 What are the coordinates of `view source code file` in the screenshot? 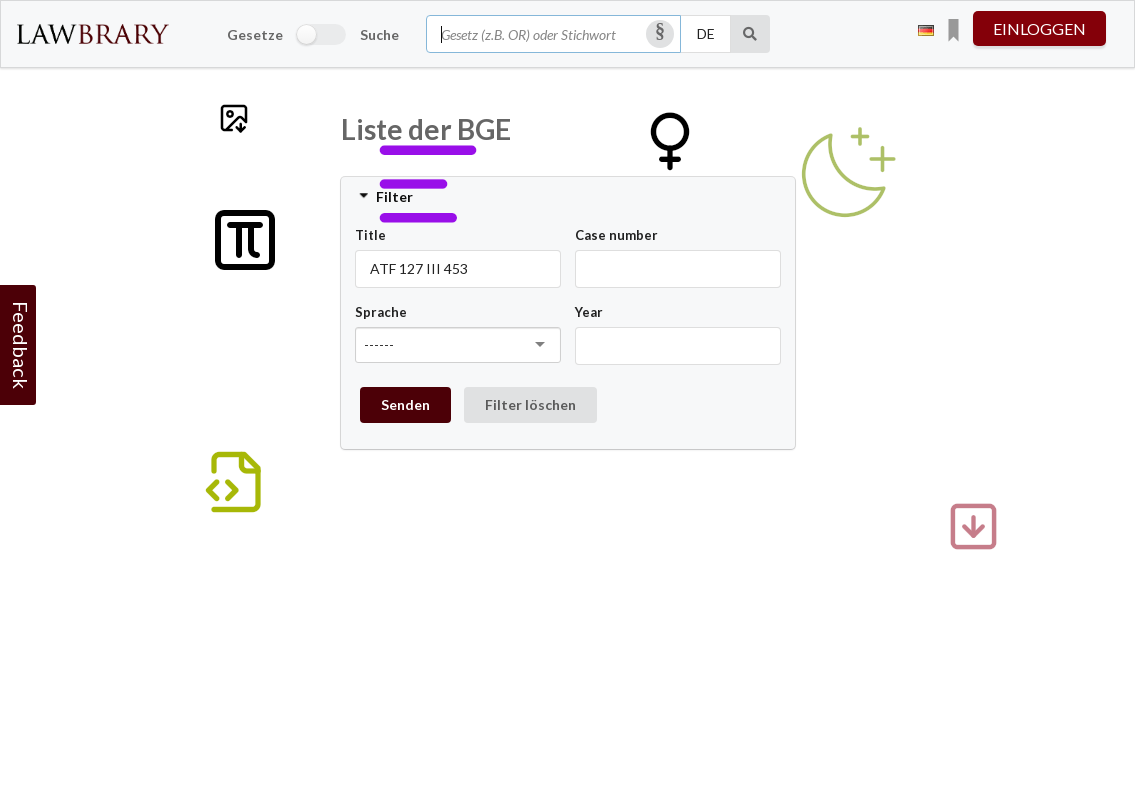 It's located at (236, 482).